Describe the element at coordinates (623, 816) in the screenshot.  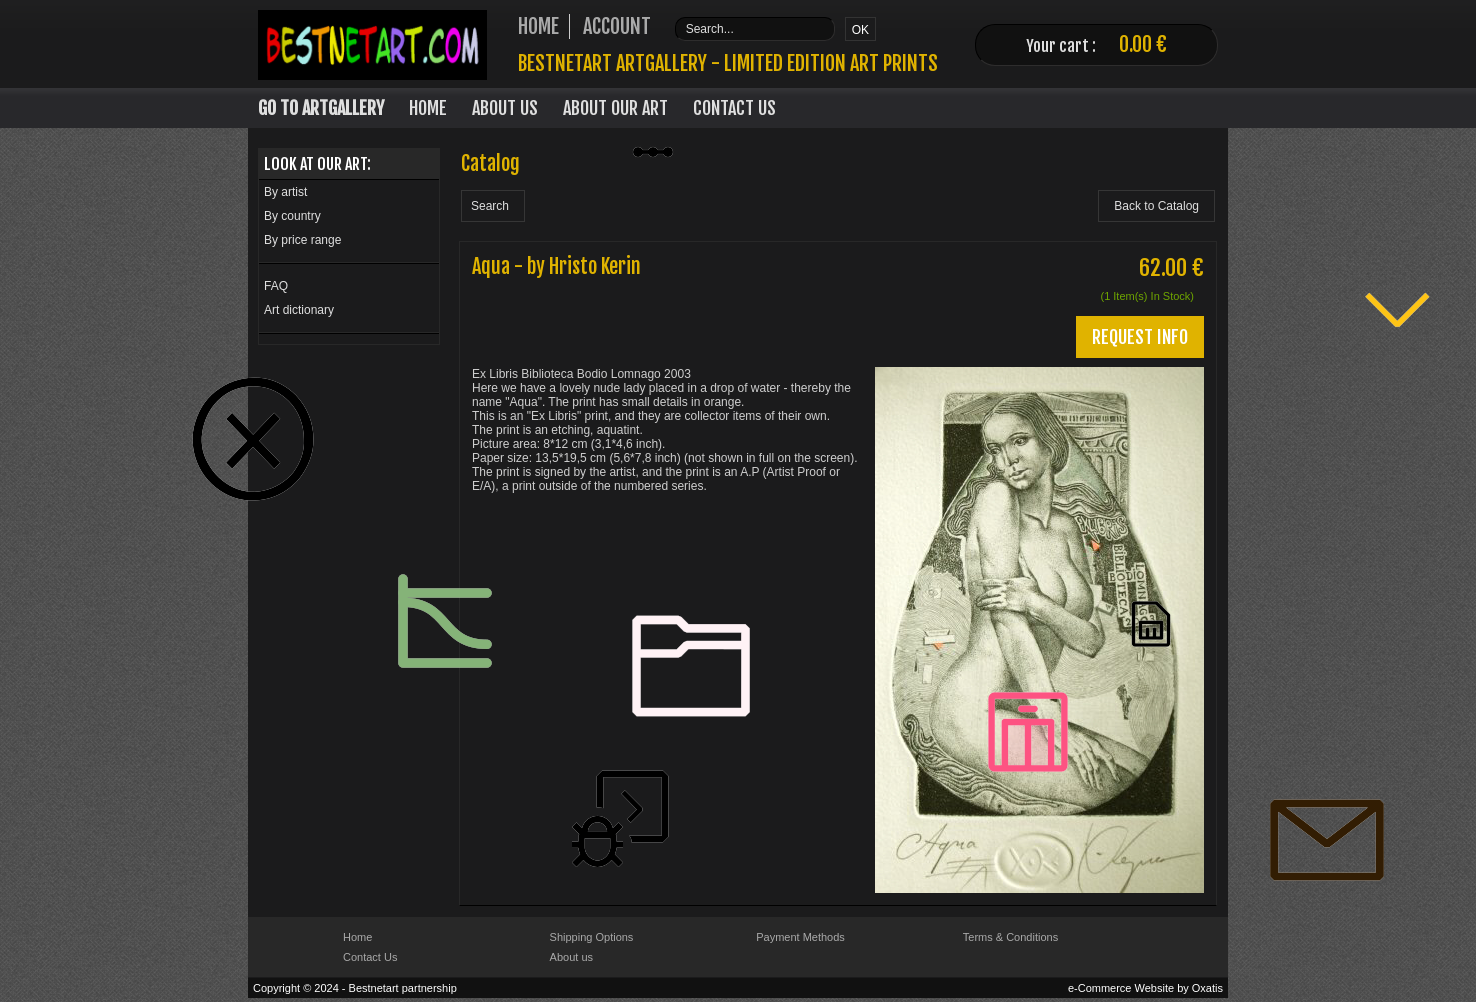
I see `open the debug console` at that location.